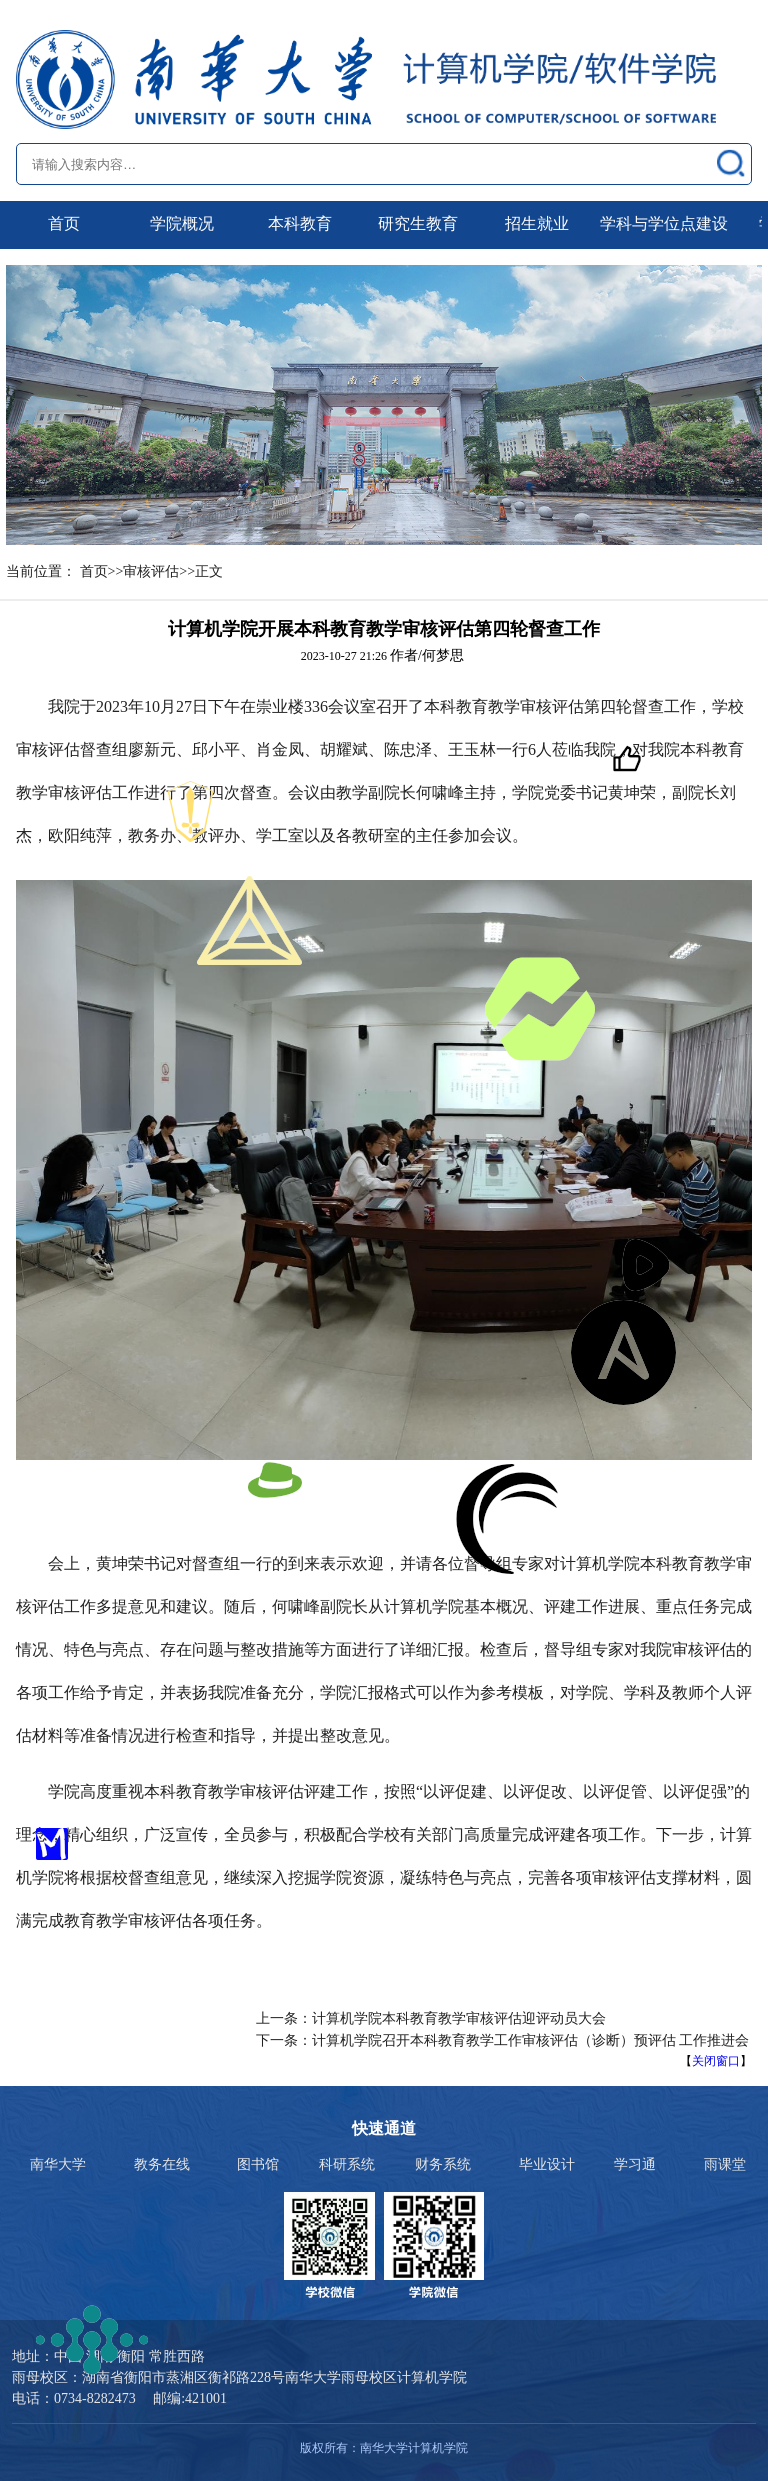 The height and width of the screenshot is (2481, 768). I want to click on like or upvote content, so click(627, 760).